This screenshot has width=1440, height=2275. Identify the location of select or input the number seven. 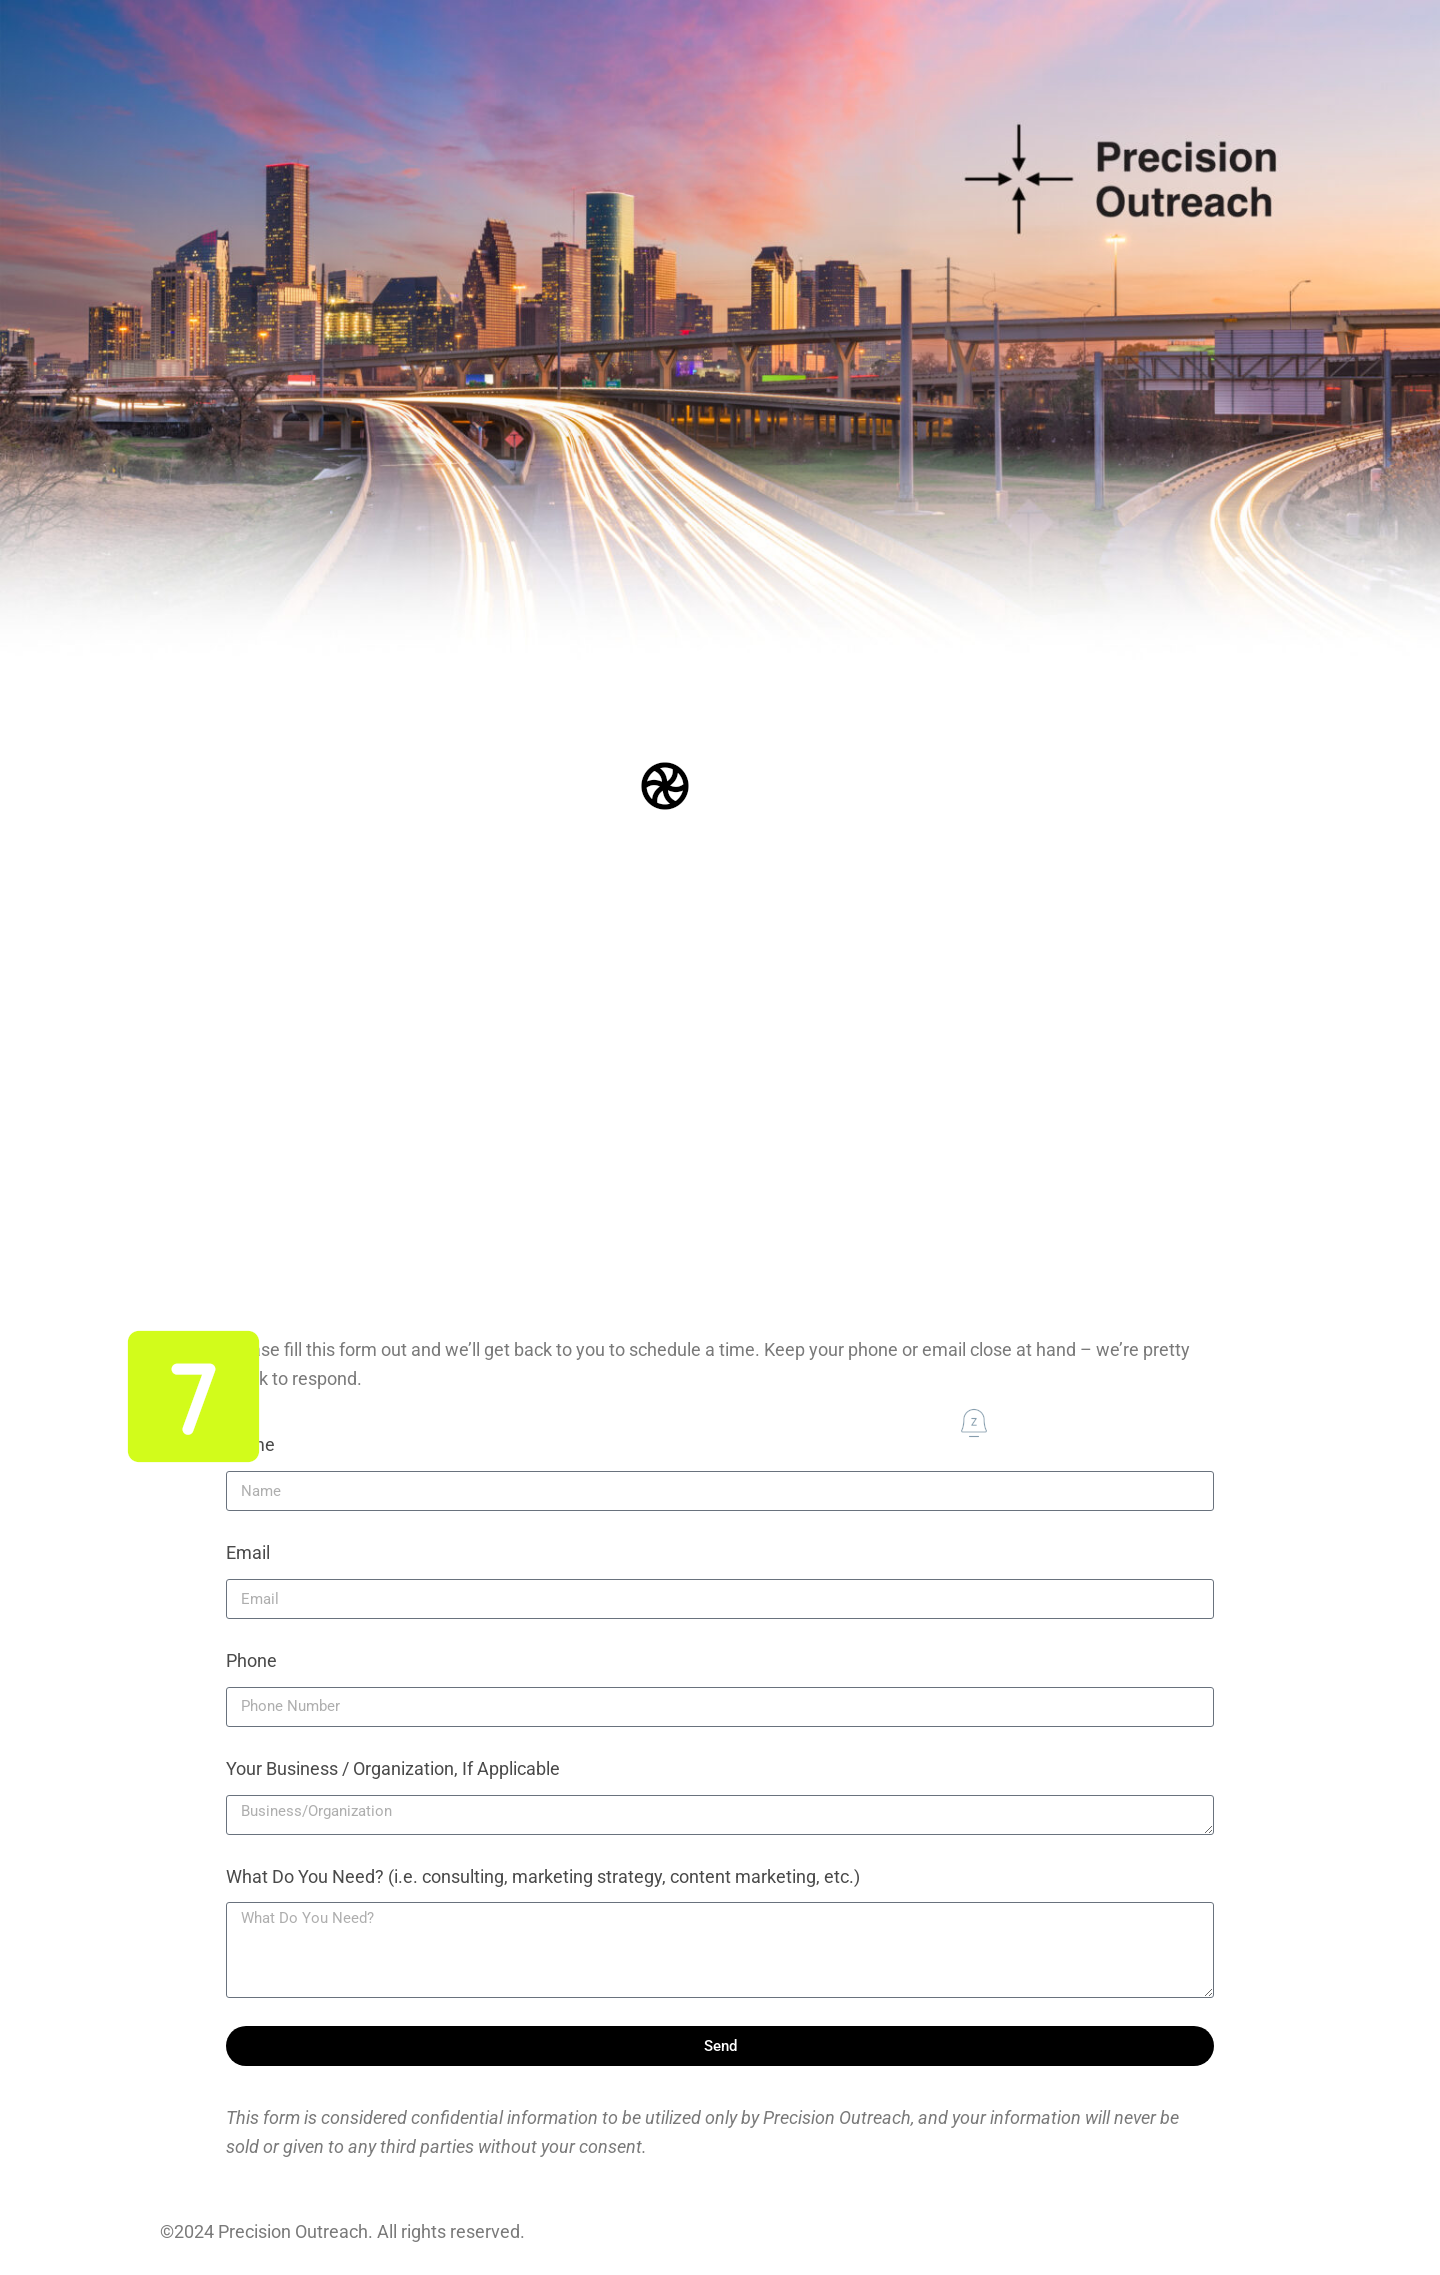
(193, 1396).